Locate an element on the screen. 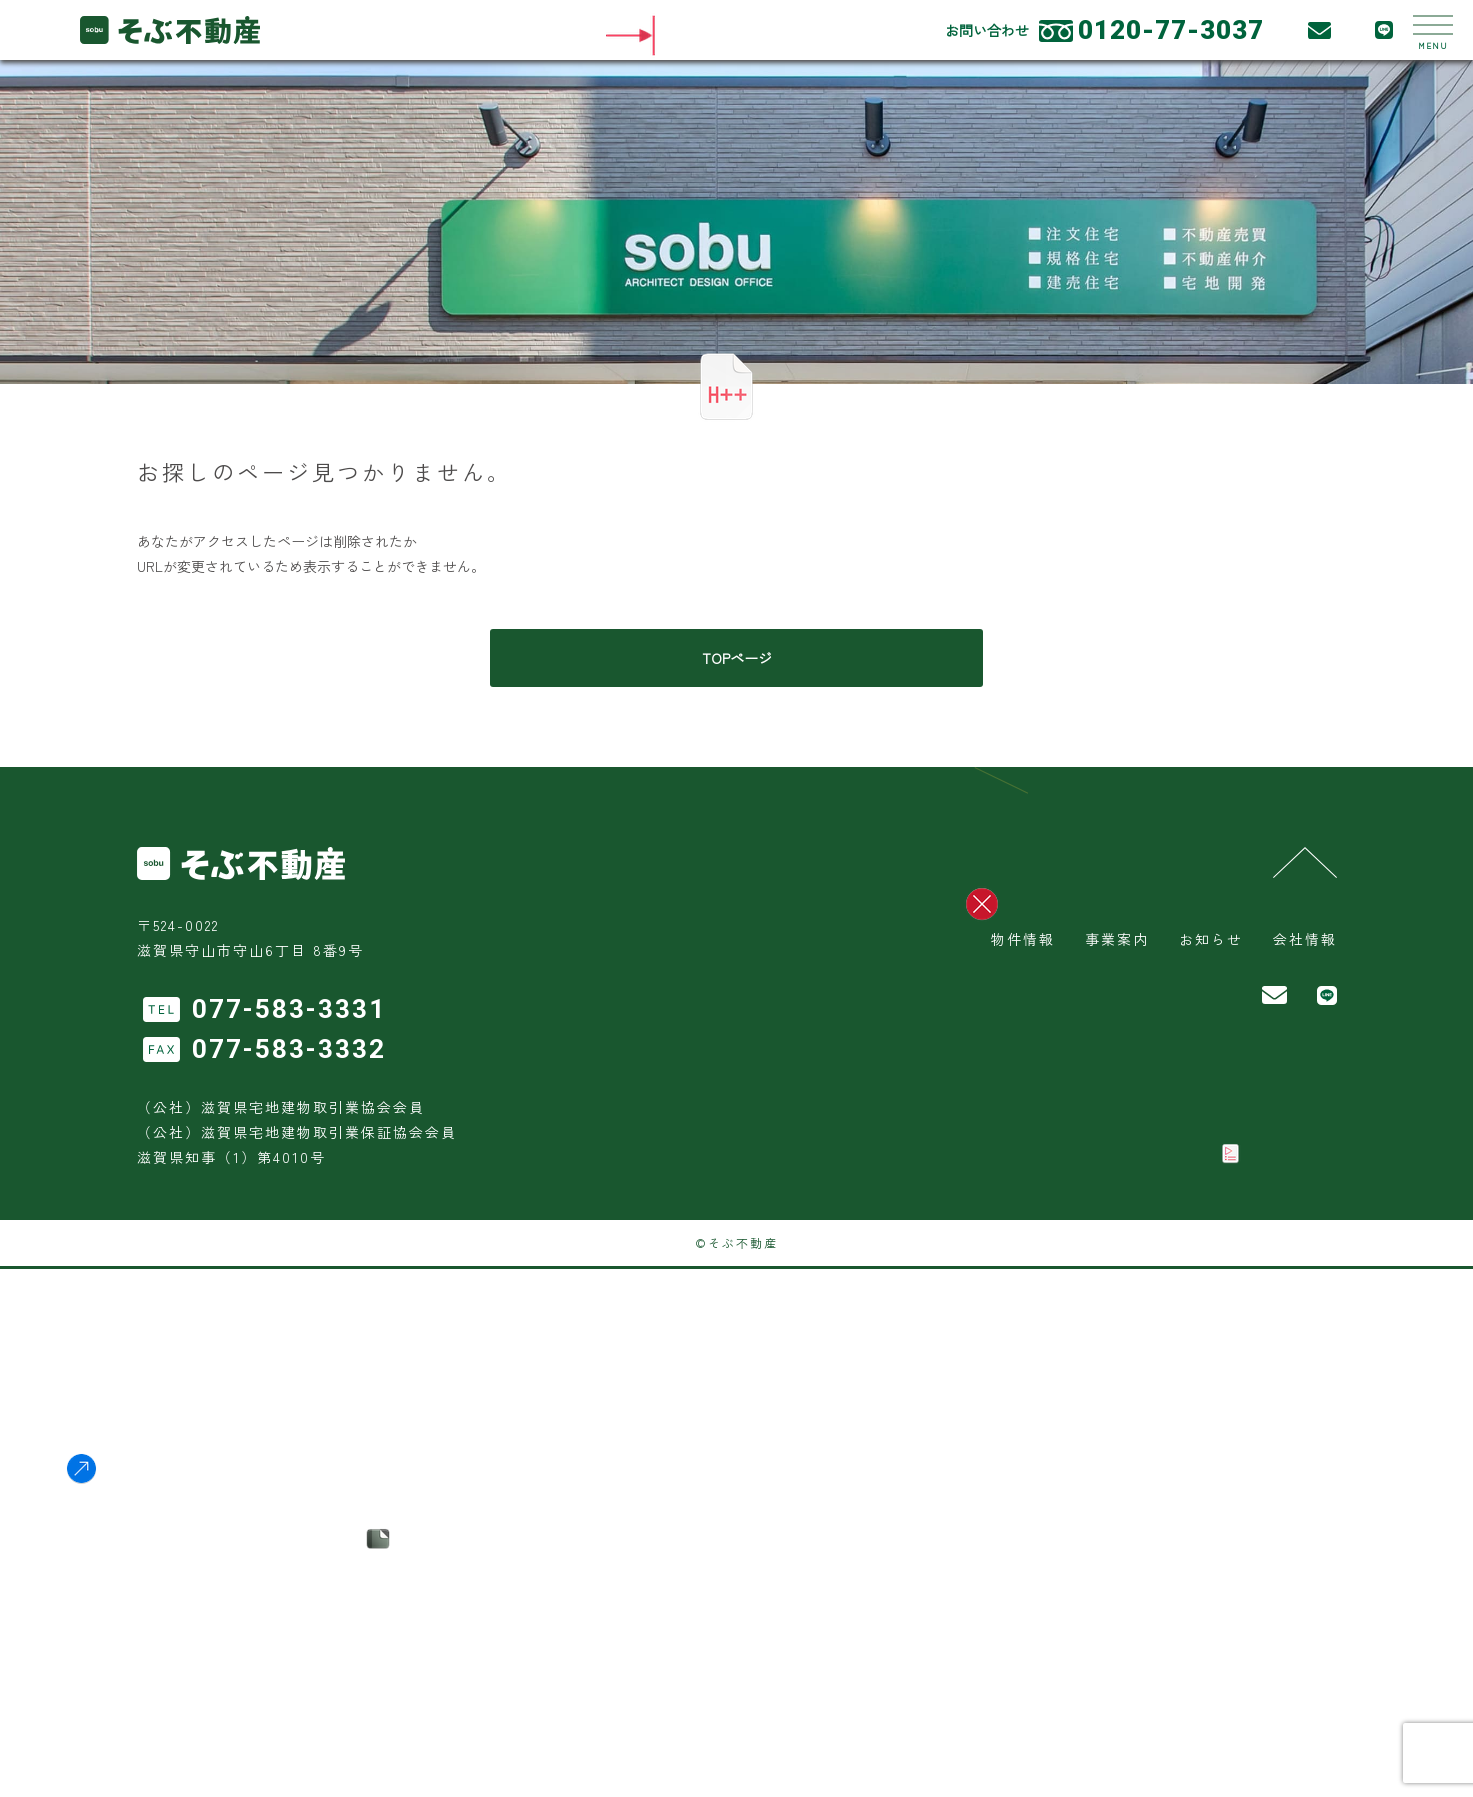  go to the last item or page is located at coordinates (630, 35).